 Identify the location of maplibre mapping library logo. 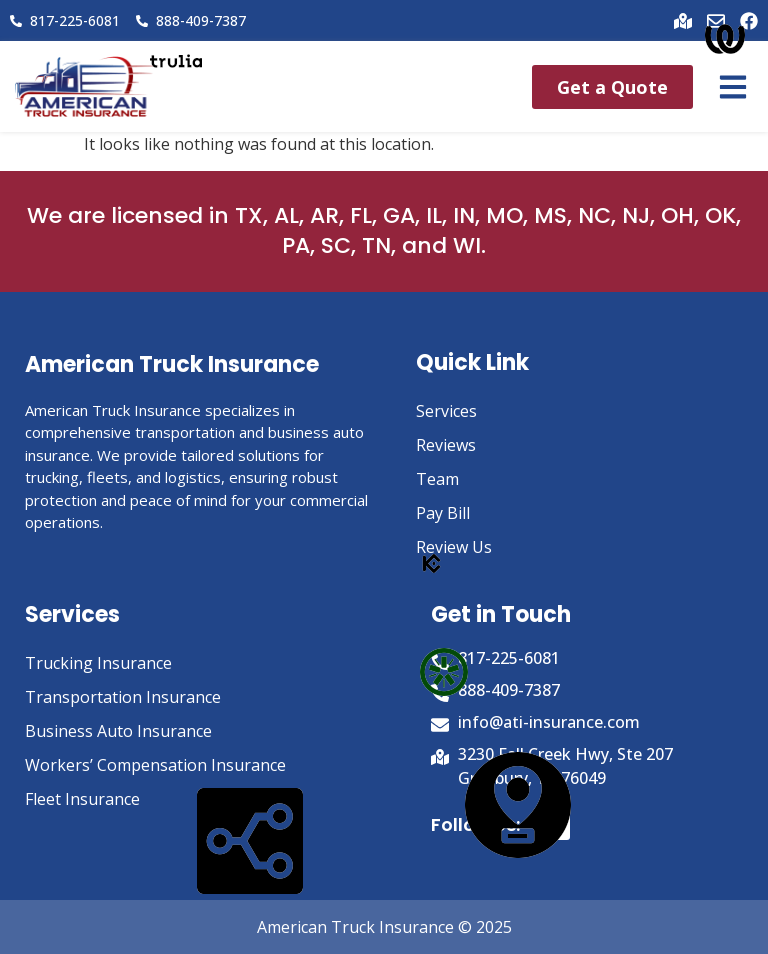
(518, 805).